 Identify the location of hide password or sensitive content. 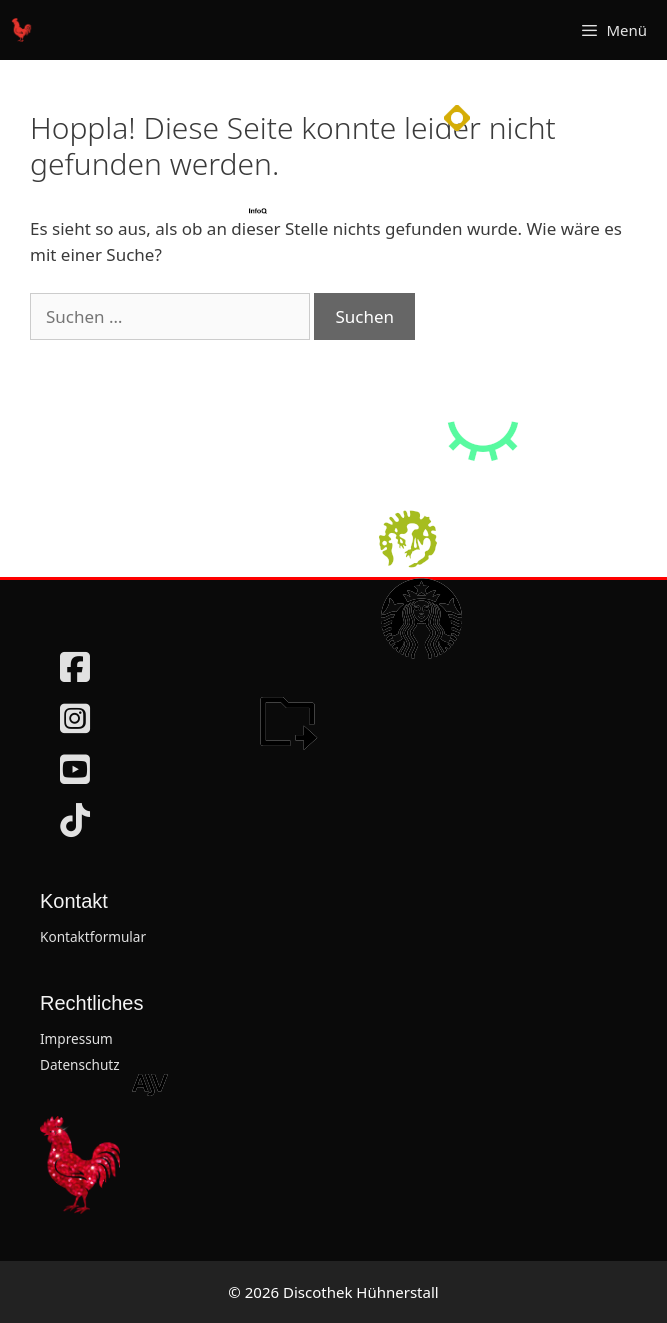
(483, 439).